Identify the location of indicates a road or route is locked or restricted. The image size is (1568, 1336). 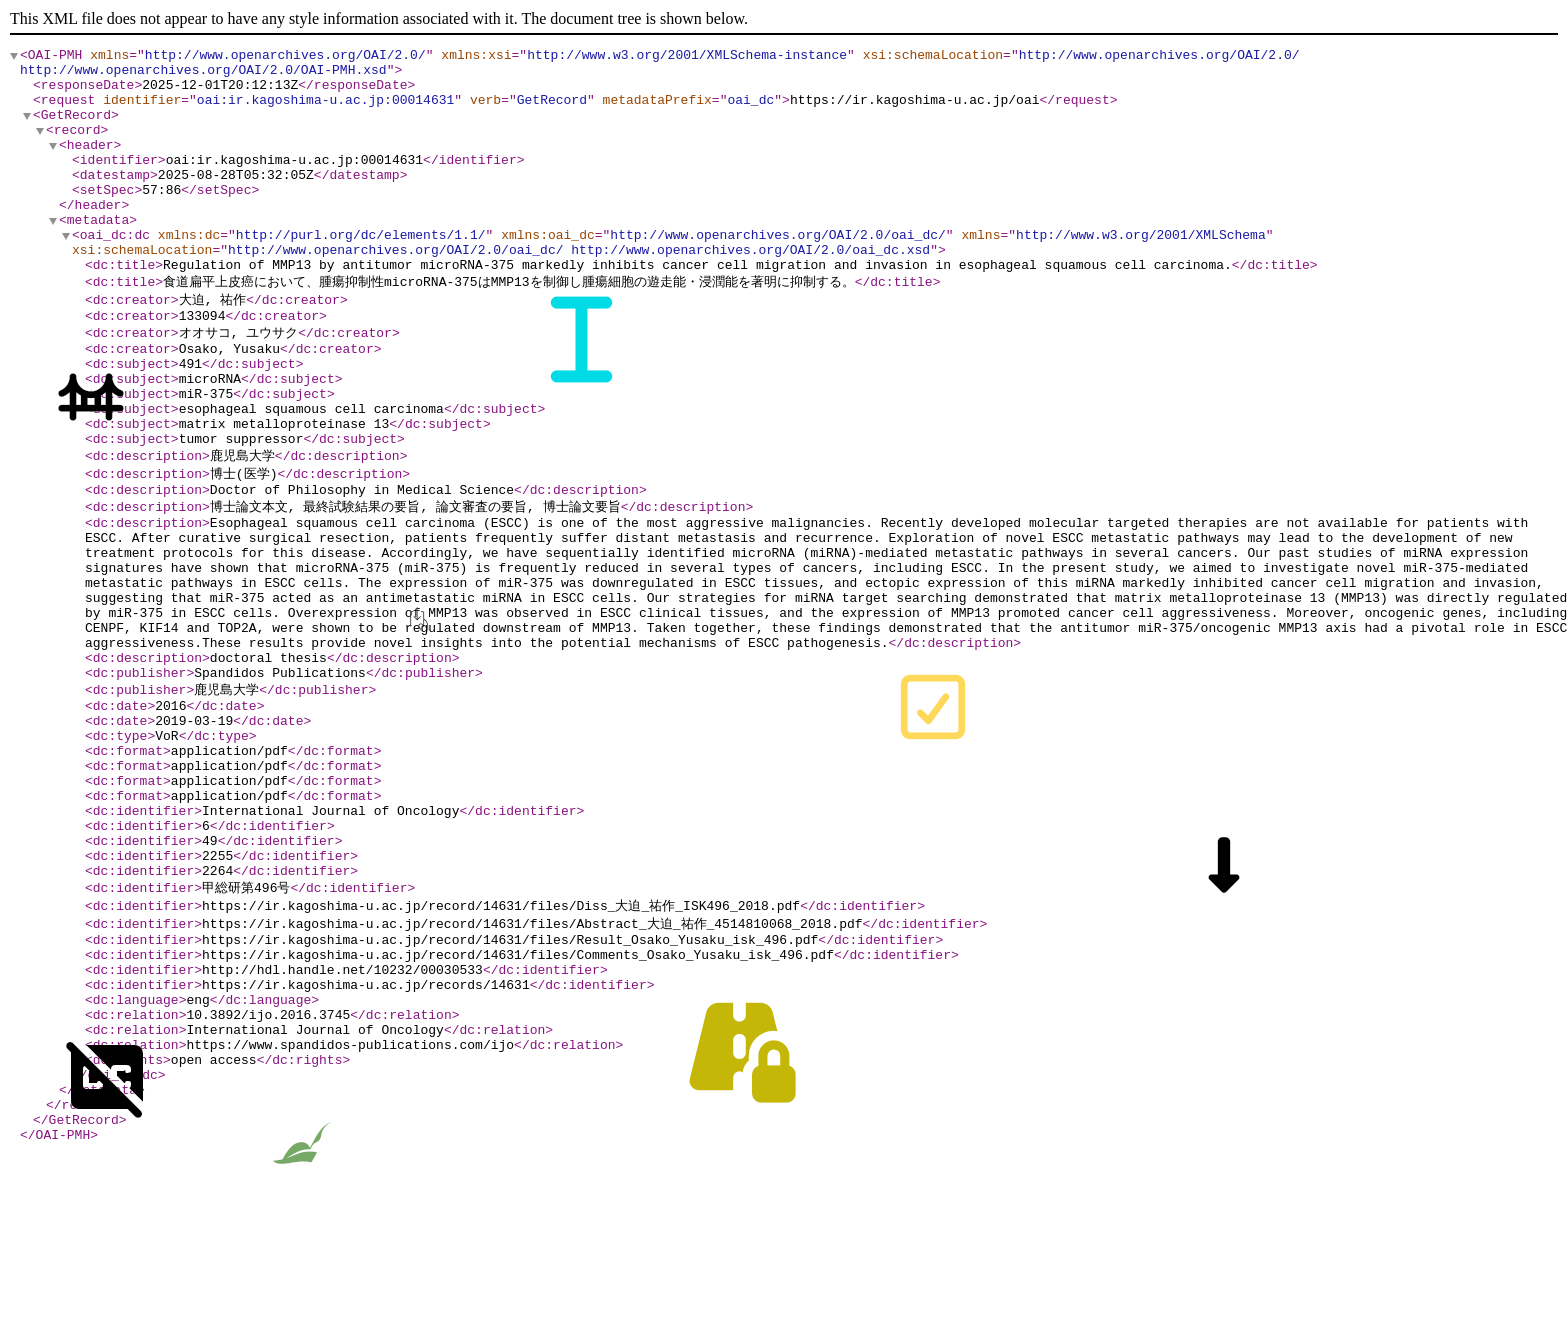
(739, 1046).